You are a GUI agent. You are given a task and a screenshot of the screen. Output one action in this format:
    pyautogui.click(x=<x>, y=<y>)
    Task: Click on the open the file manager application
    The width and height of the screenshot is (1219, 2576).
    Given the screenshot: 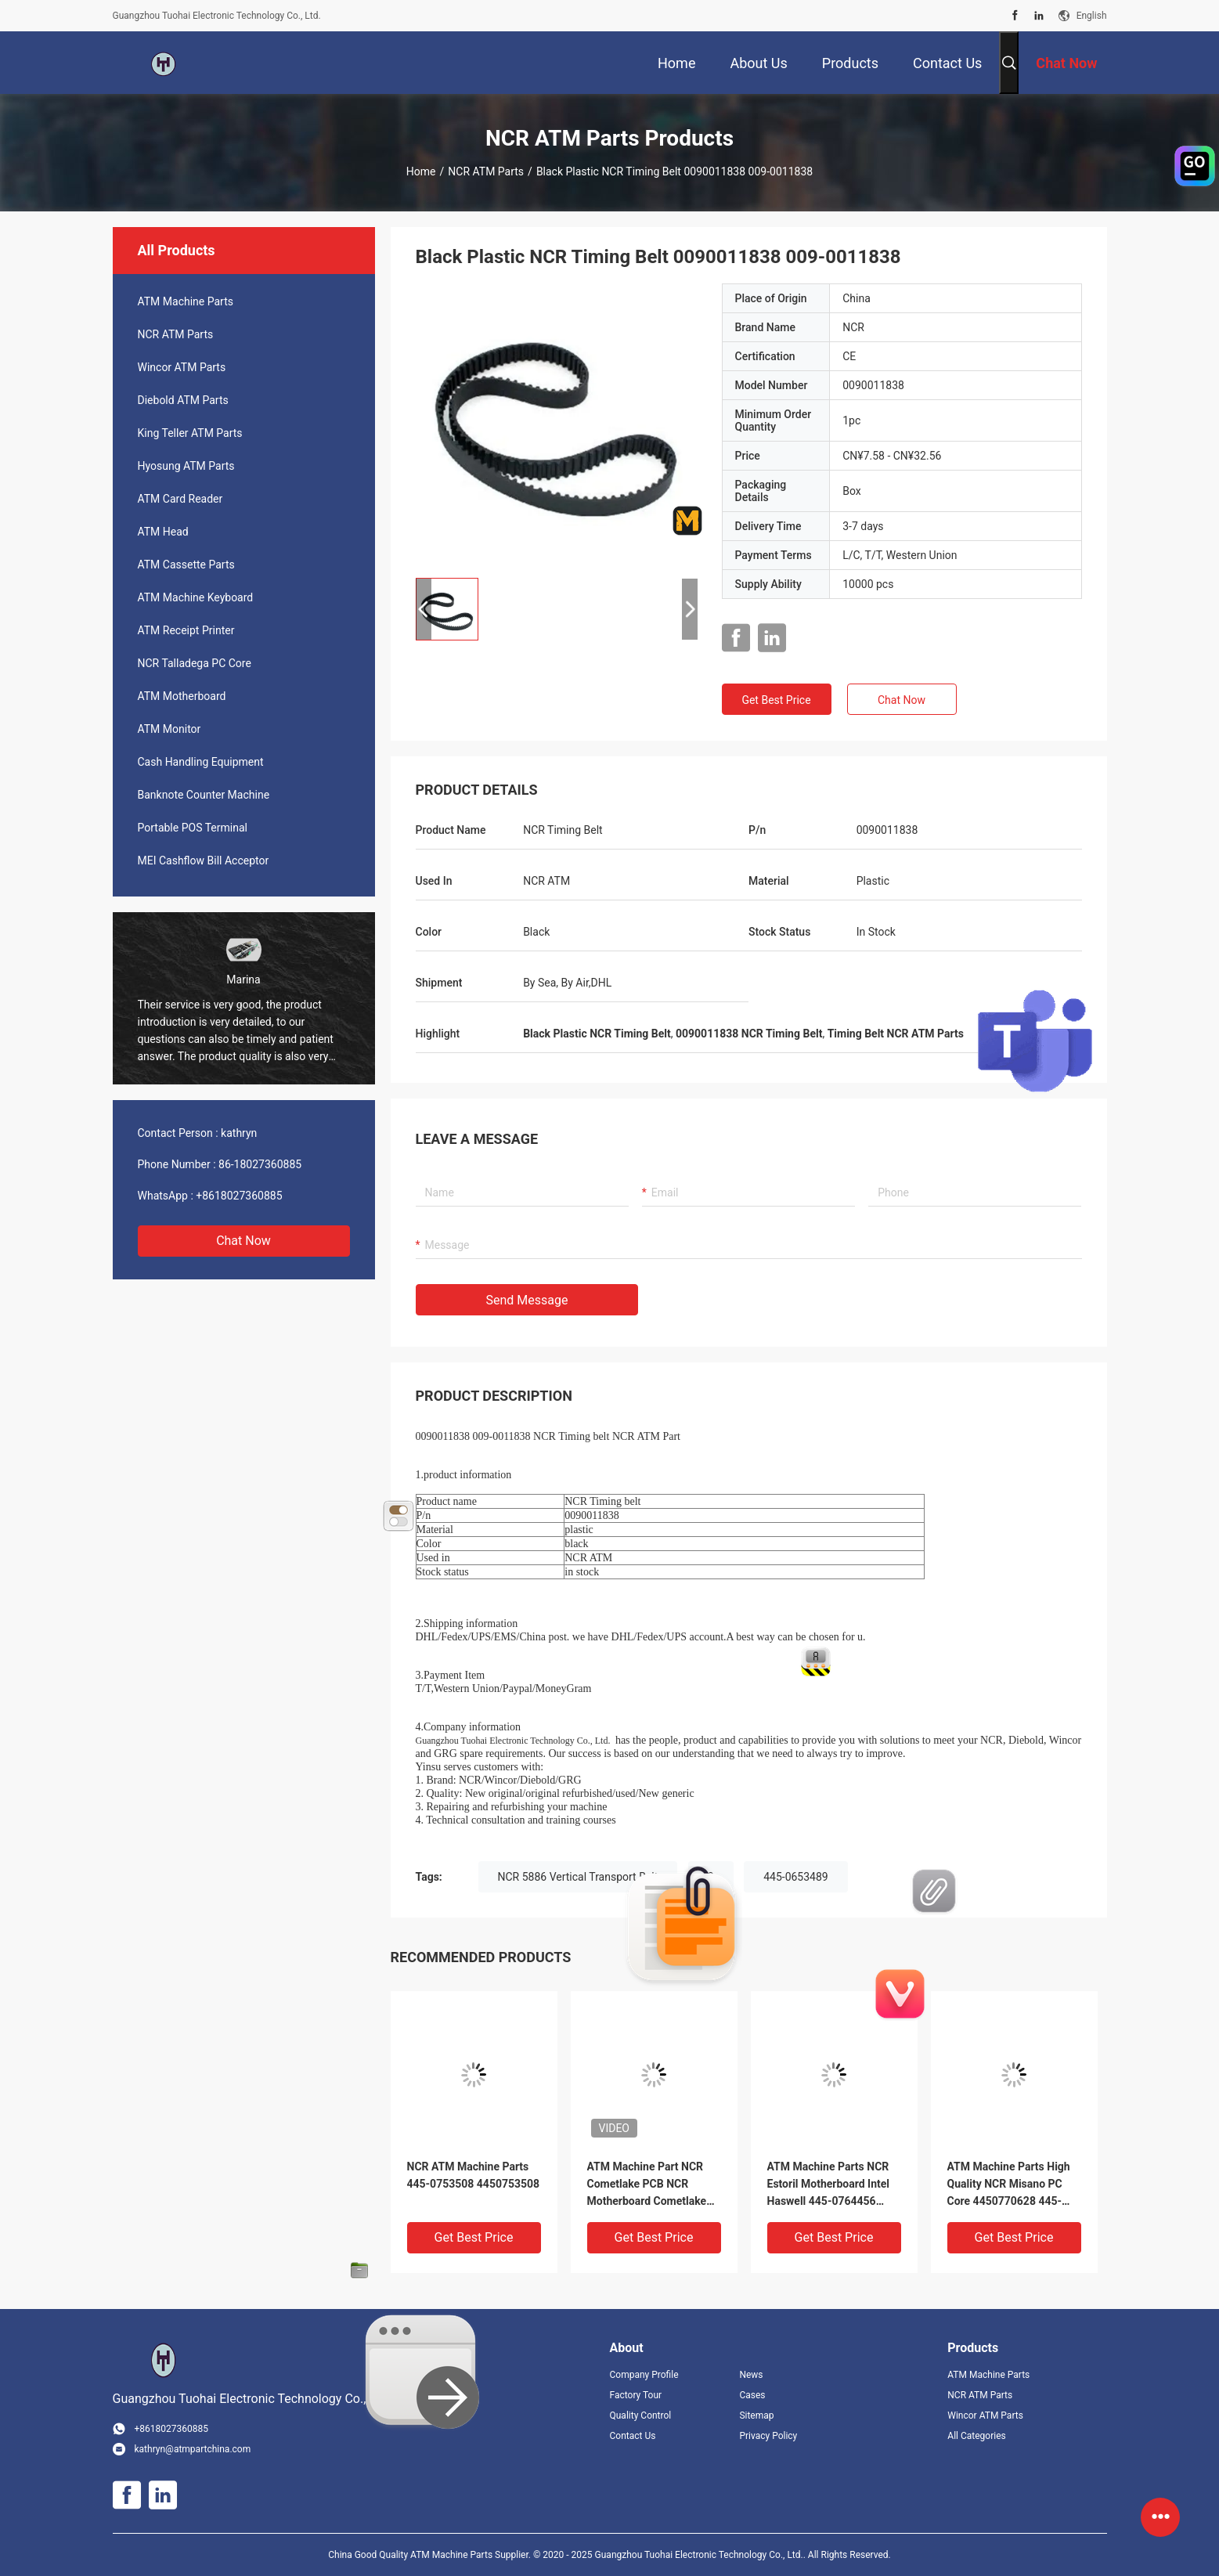 What is the action you would take?
    pyautogui.click(x=359, y=2270)
    